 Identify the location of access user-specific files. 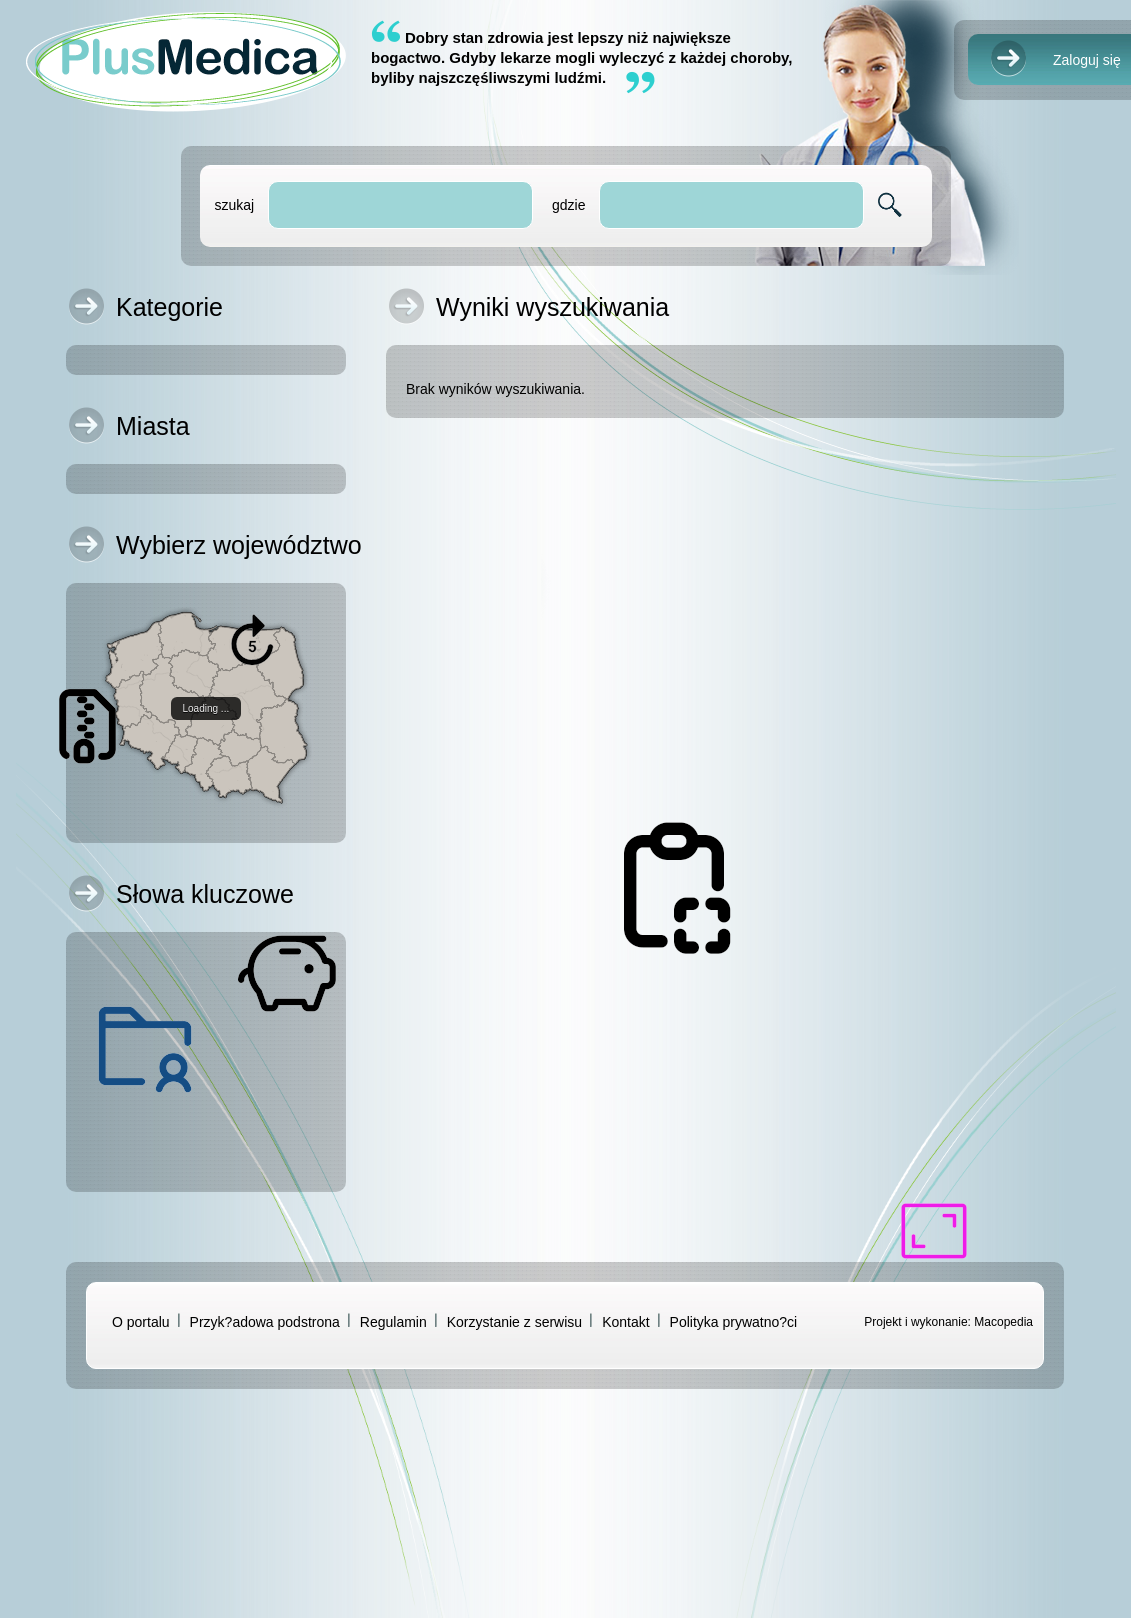
(145, 1046).